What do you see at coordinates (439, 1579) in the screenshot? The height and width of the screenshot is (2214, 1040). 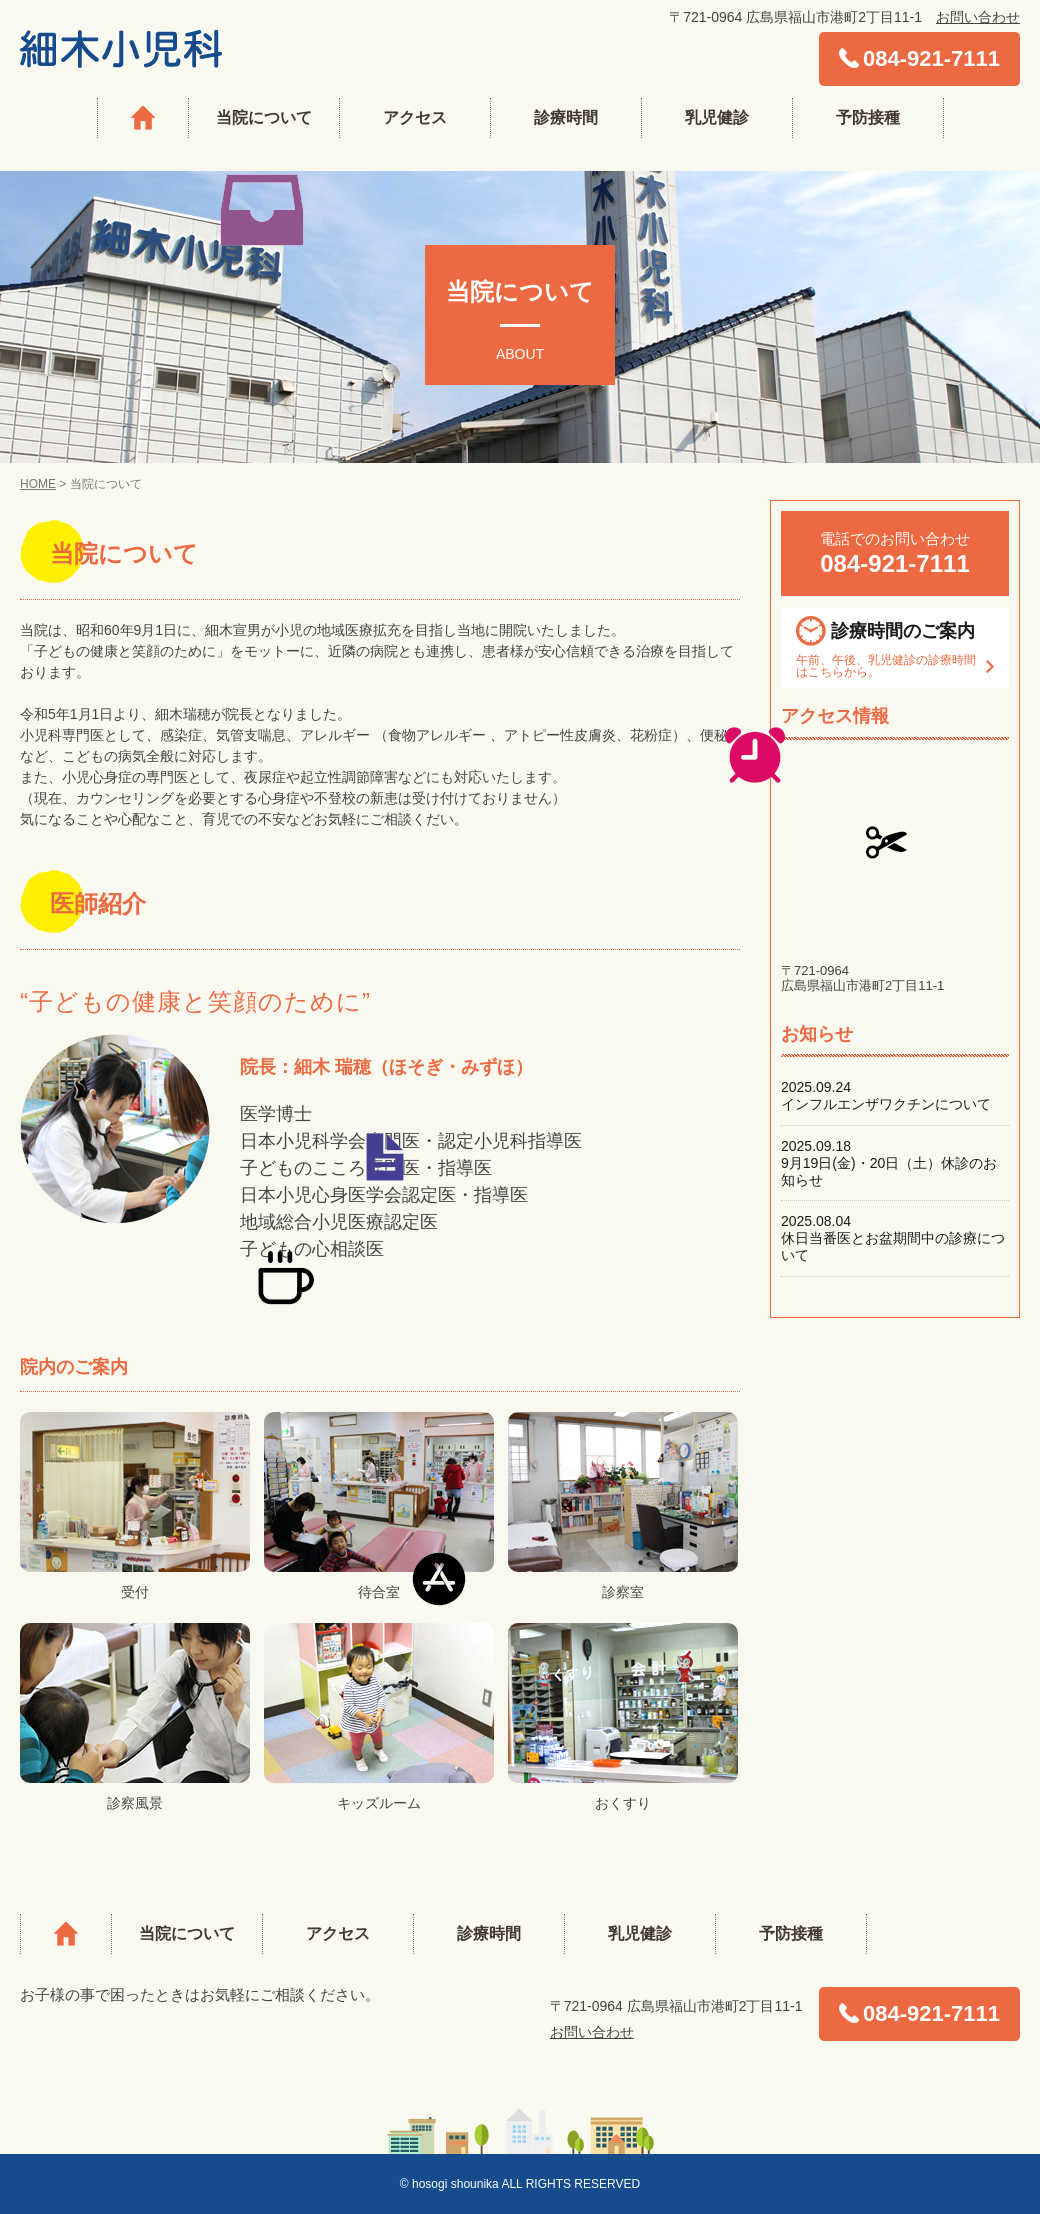 I see `open the apple app store` at bounding box center [439, 1579].